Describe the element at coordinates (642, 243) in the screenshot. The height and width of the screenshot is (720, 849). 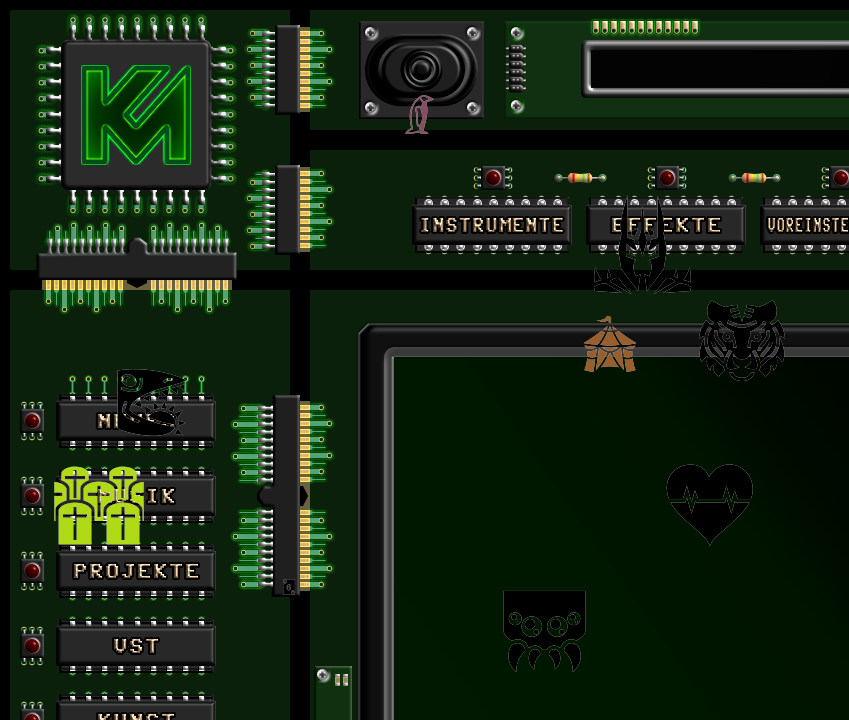
I see `select overlord or boss character class` at that location.